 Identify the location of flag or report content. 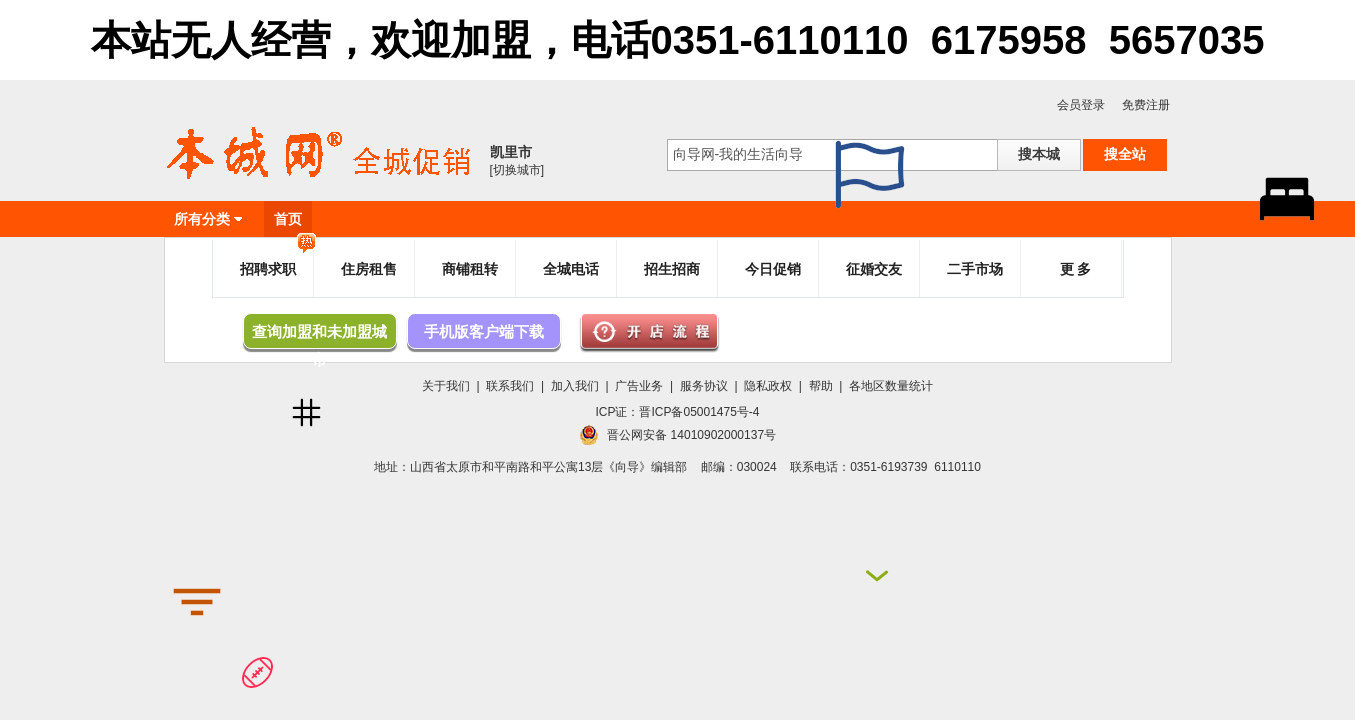
(869, 174).